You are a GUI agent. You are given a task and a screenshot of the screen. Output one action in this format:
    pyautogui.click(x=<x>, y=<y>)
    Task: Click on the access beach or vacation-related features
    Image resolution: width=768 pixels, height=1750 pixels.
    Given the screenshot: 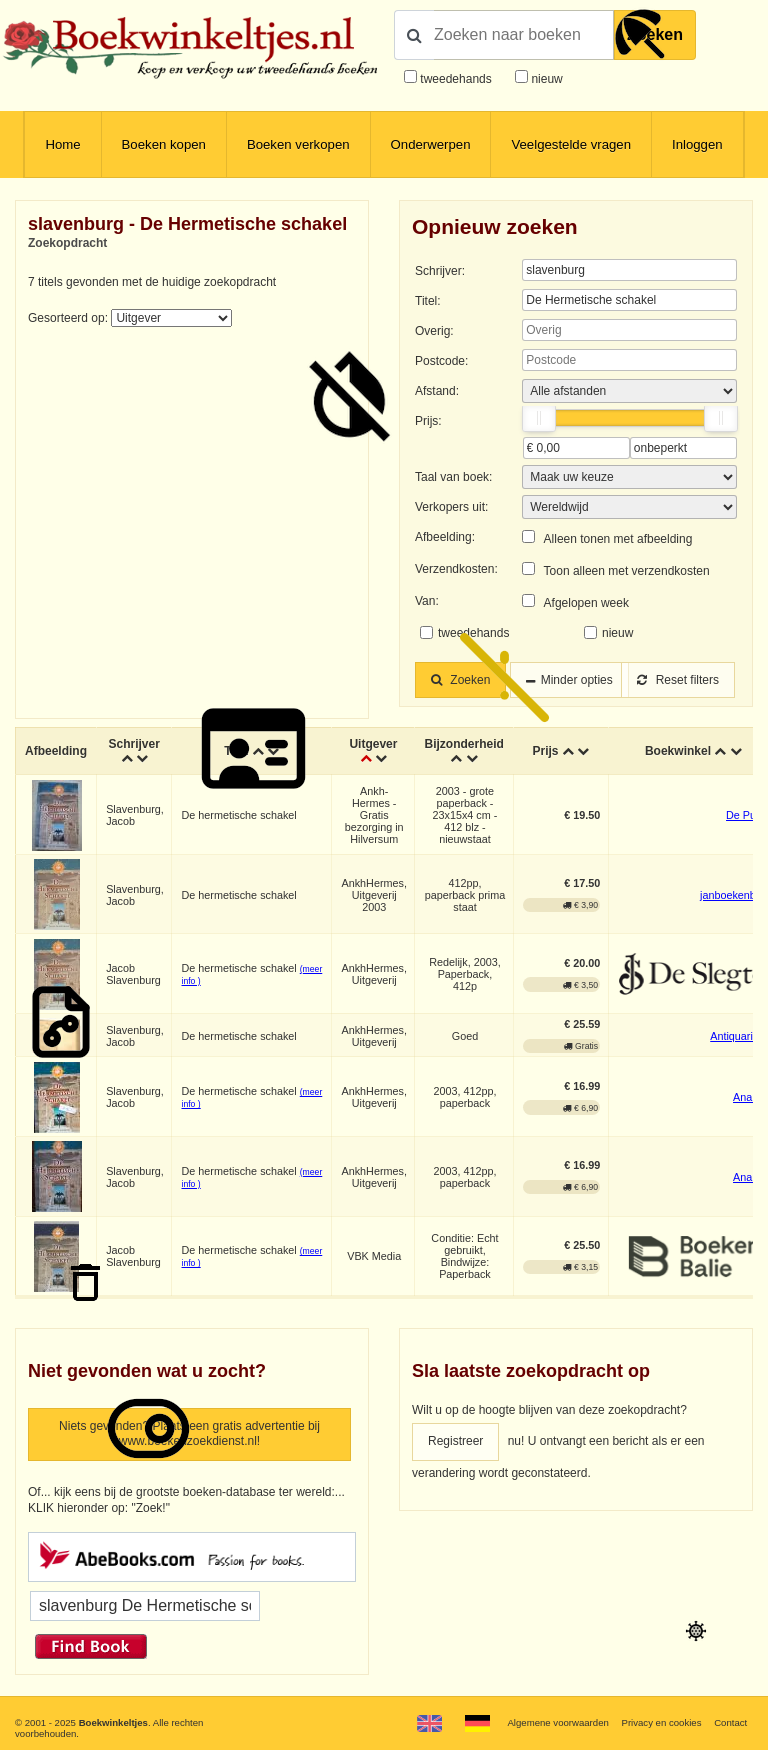 What is the action you would take?
    pyautogui.click(x=640, y=34)
    